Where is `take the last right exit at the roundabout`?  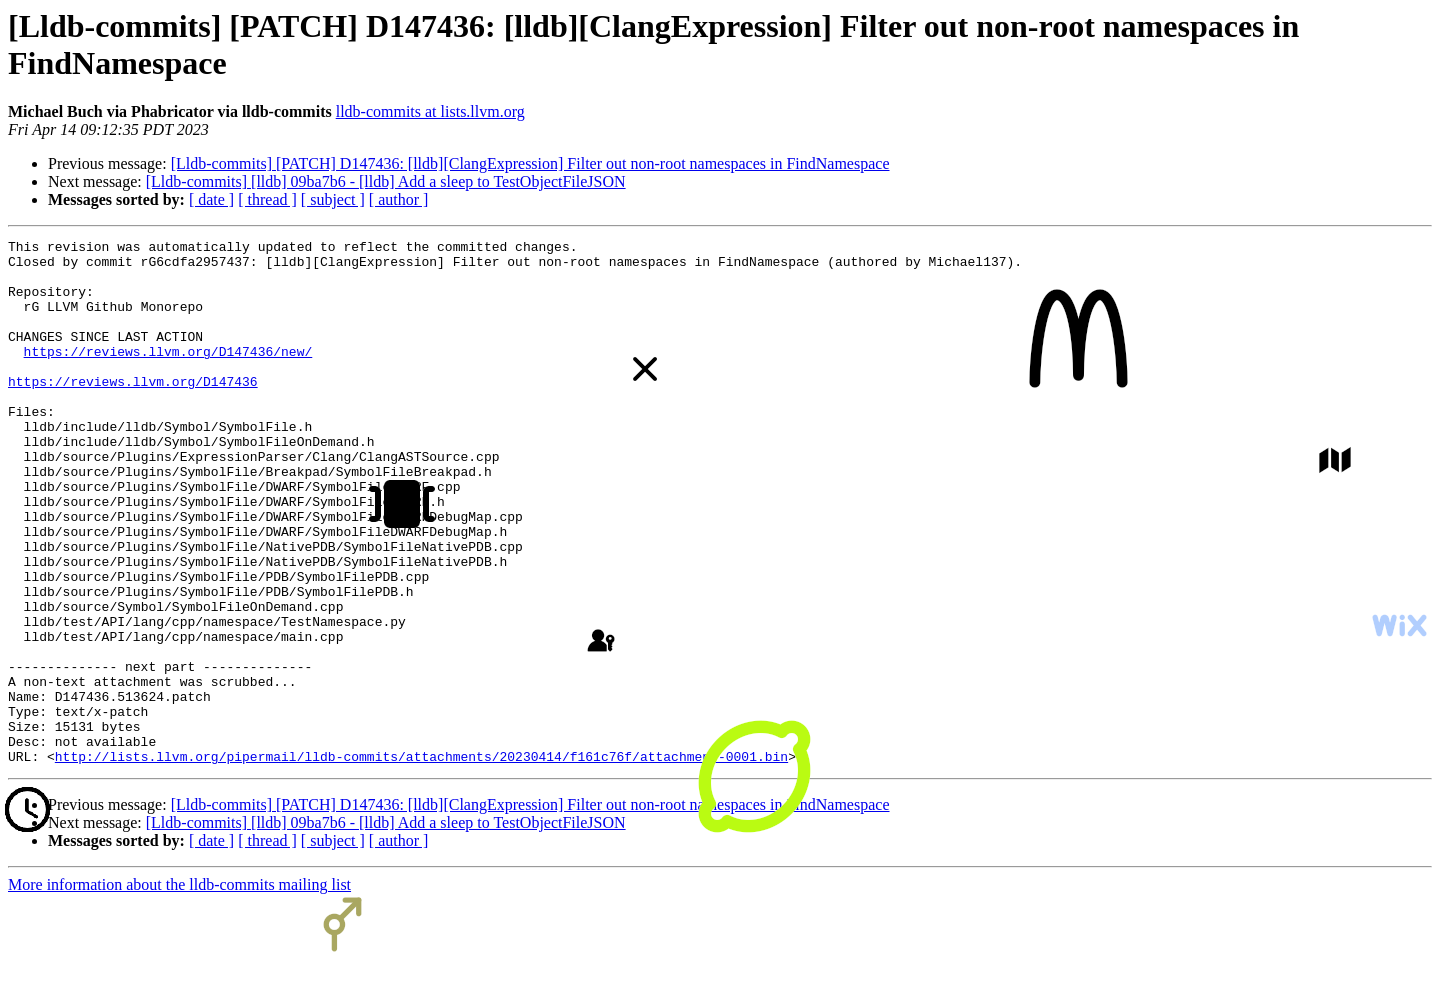 take the last right exit at the roundabout is located at coordinates (342, 924).